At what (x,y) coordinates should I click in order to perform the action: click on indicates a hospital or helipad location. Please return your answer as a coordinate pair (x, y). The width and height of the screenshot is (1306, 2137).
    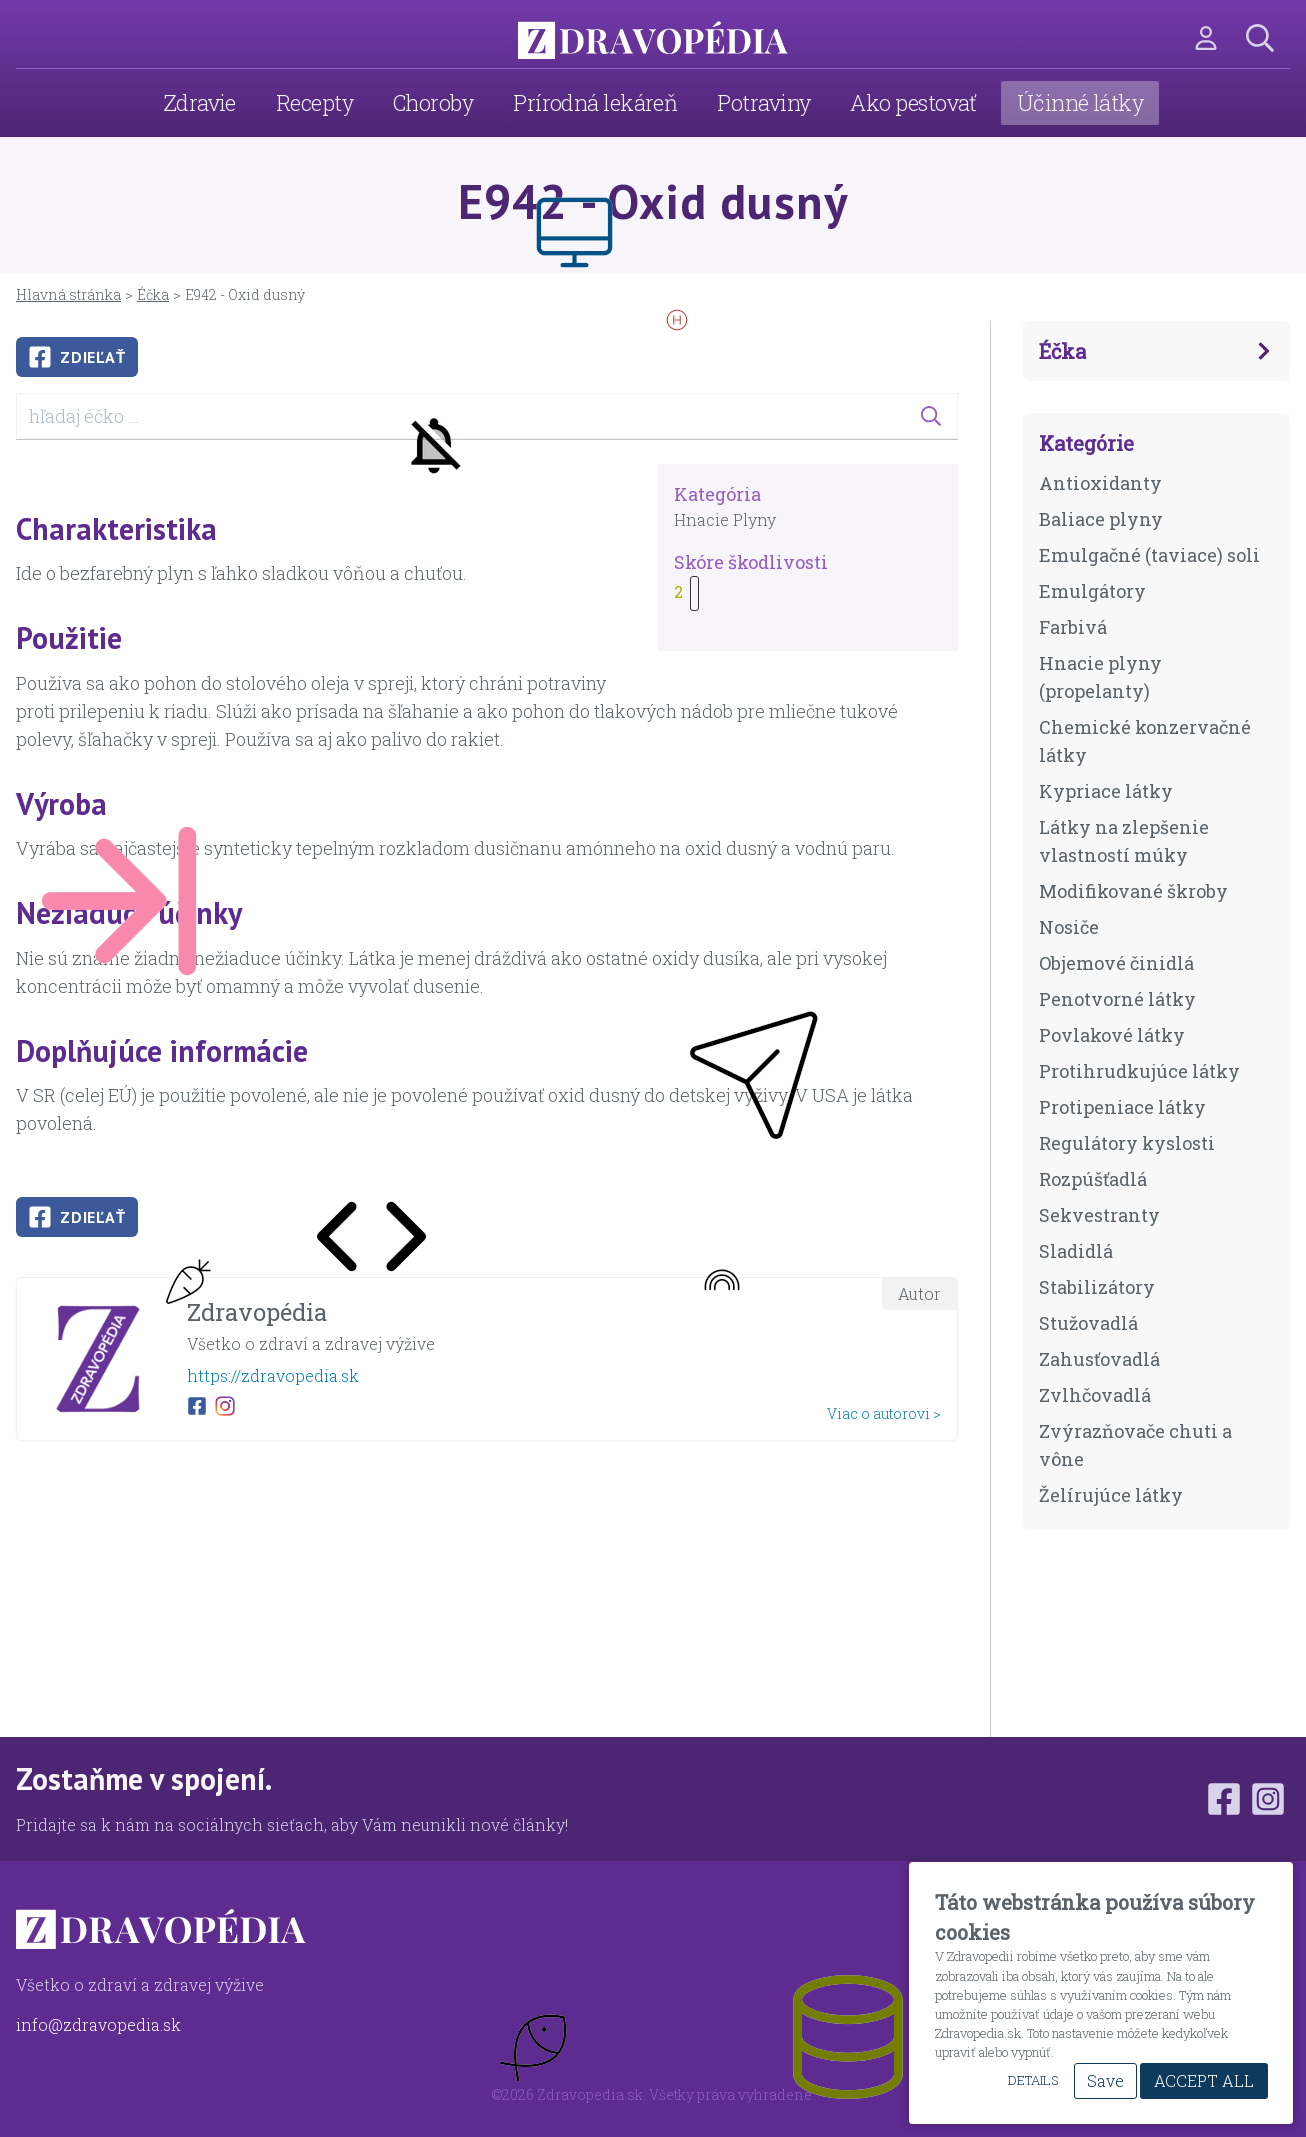
    Looking at the image, I should click on (677, 320).